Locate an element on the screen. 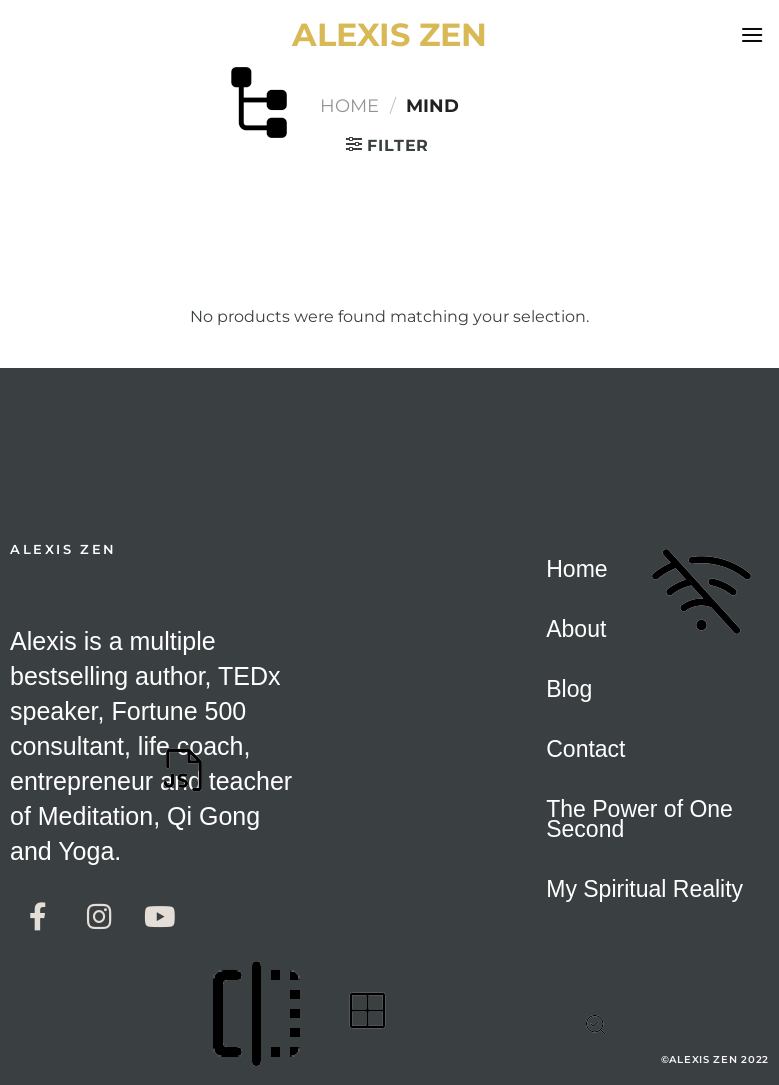  flip image horizontally is located at coordinates (256, 1013).